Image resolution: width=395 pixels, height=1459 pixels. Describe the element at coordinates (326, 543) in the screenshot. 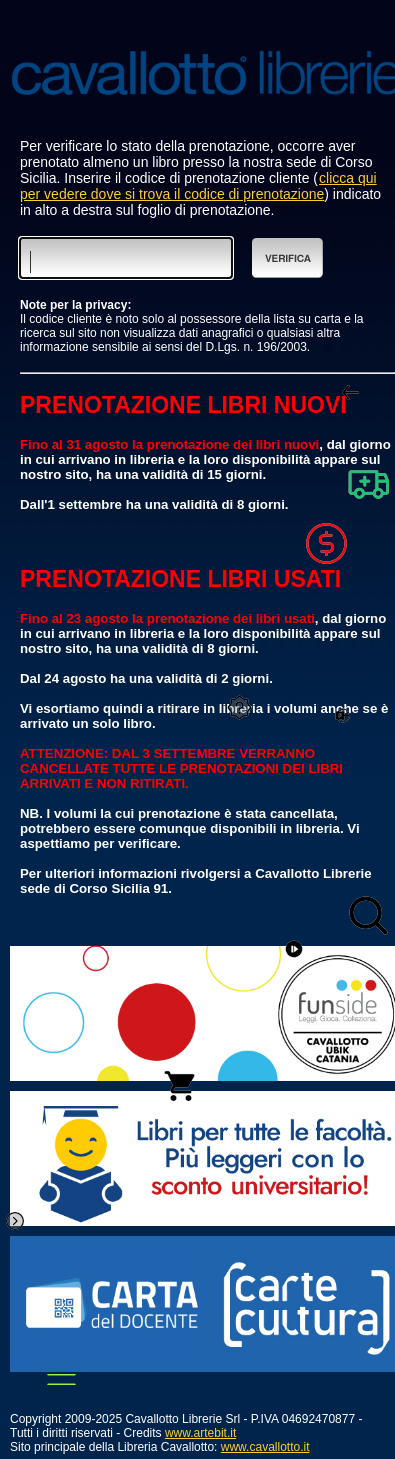

I see `view account balance or financial summary` at that location.